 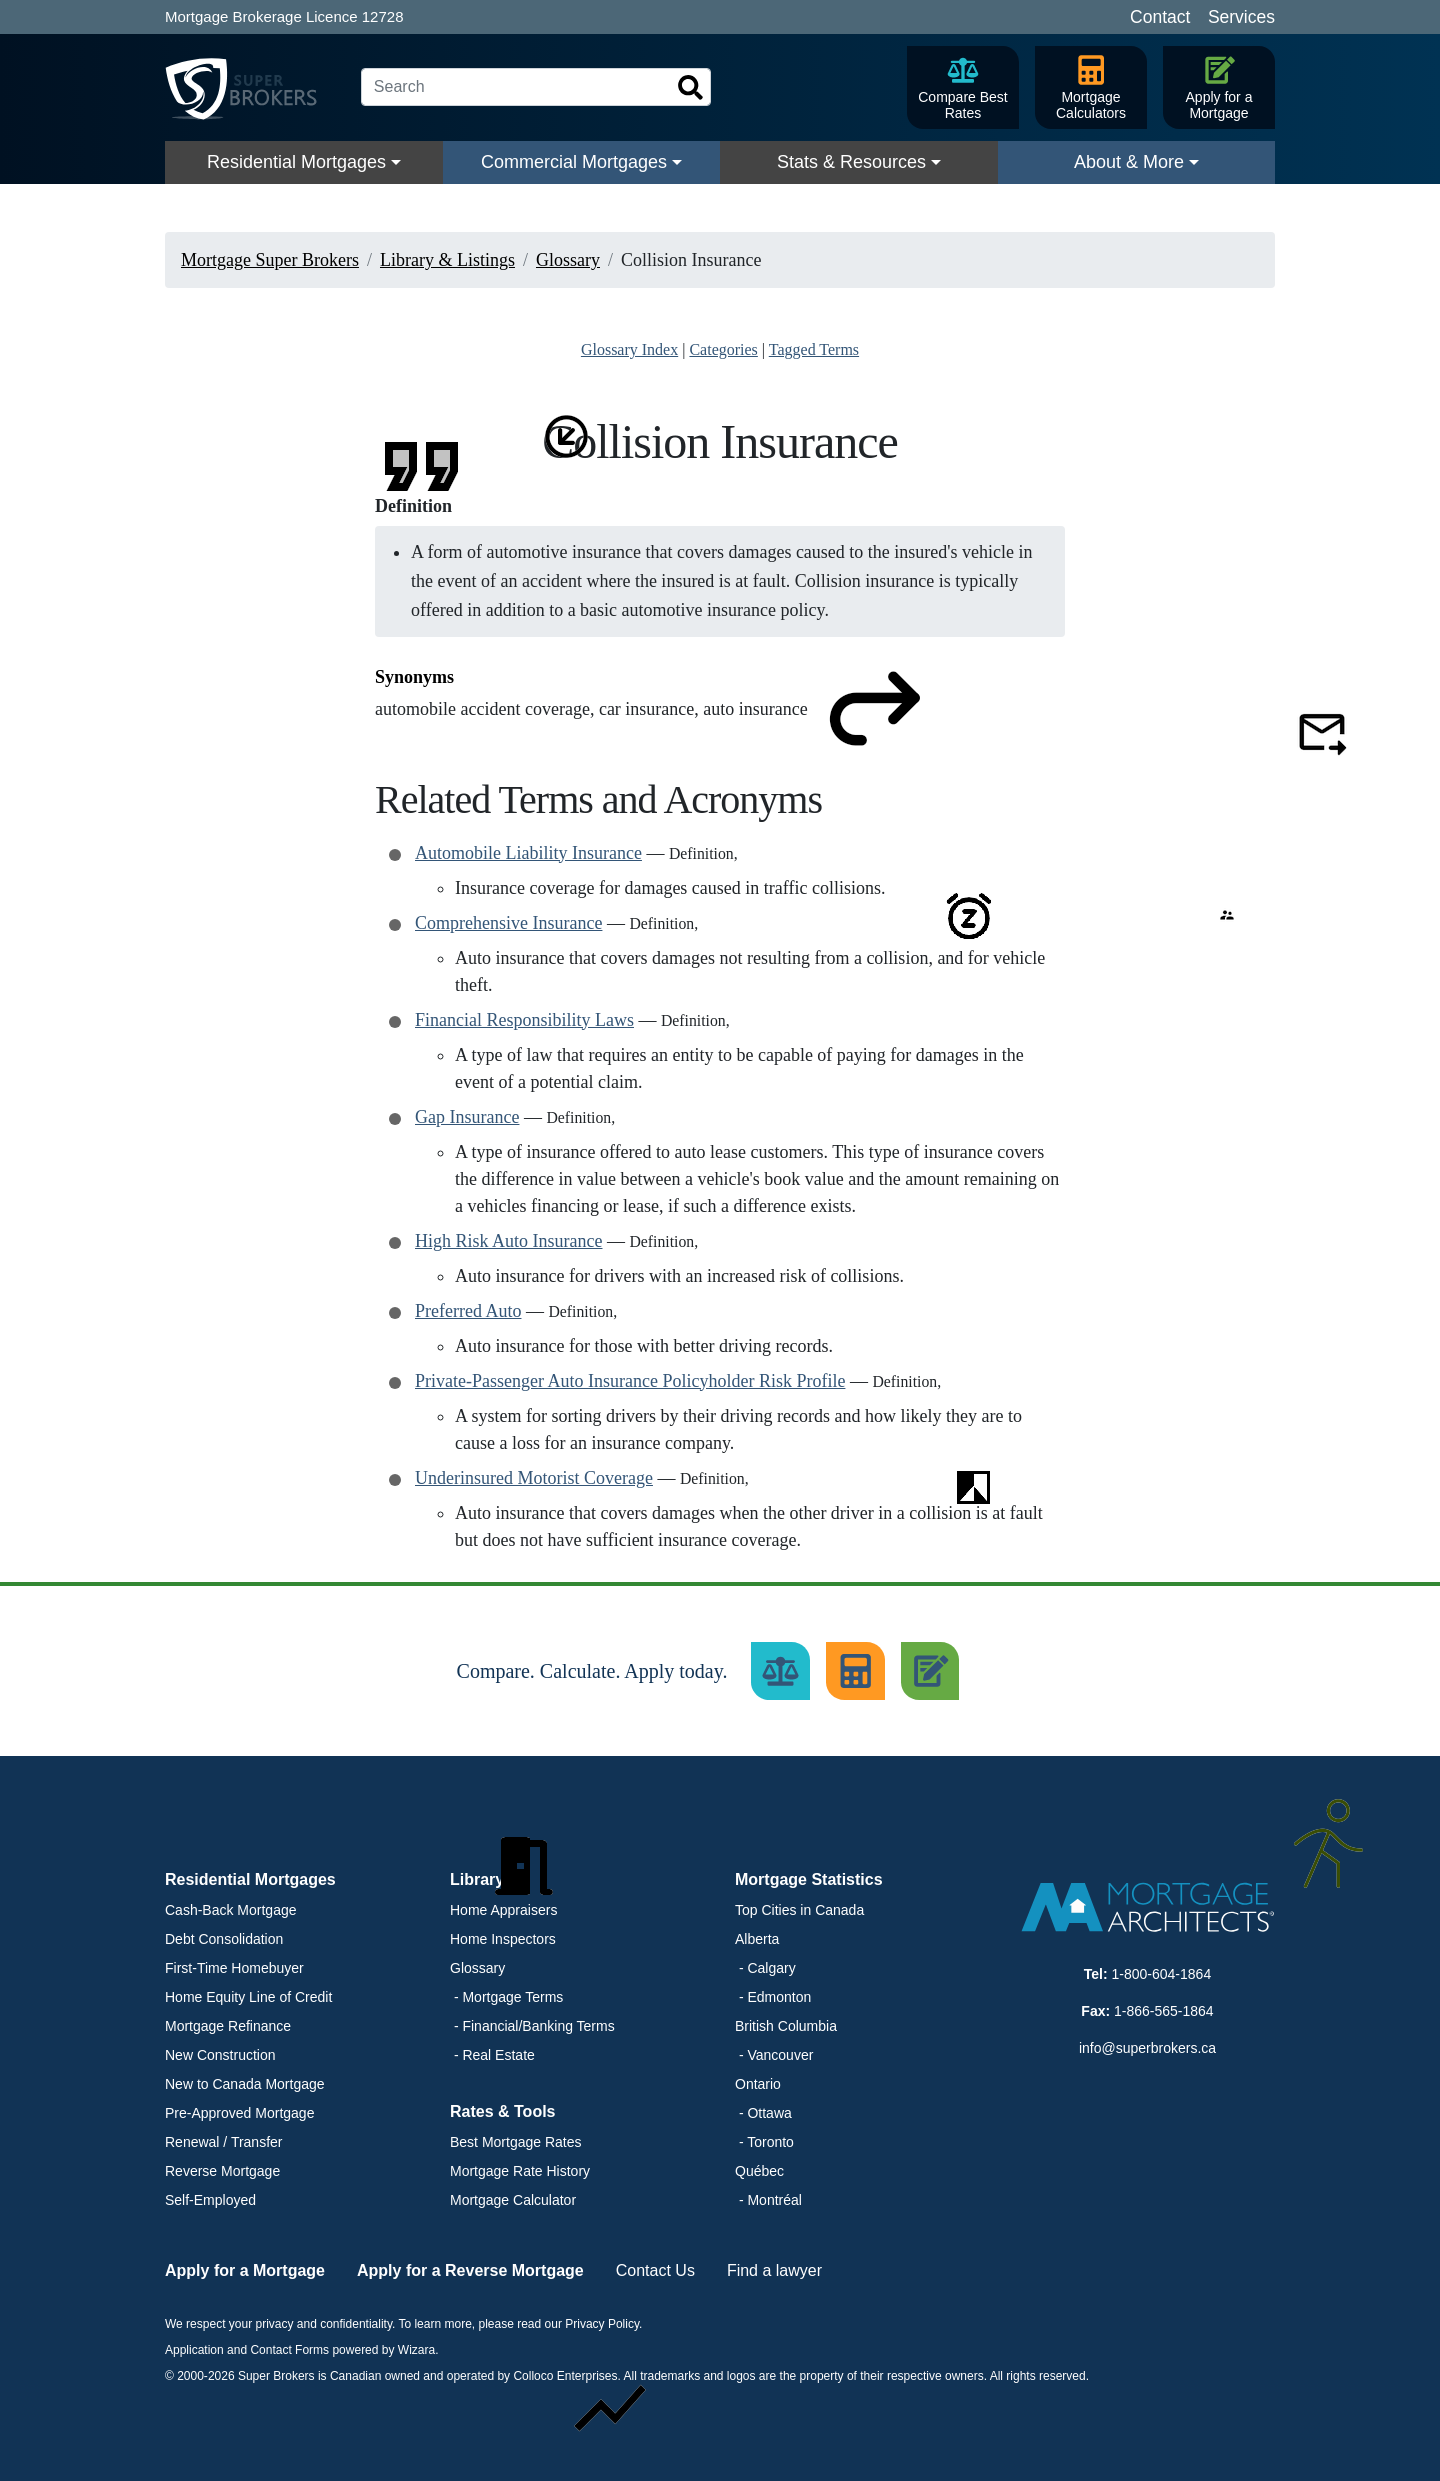 What do you see at coordinates (877, 708) in the screenshot?
I see `forward a message or email` at bounding box center [877, 708].